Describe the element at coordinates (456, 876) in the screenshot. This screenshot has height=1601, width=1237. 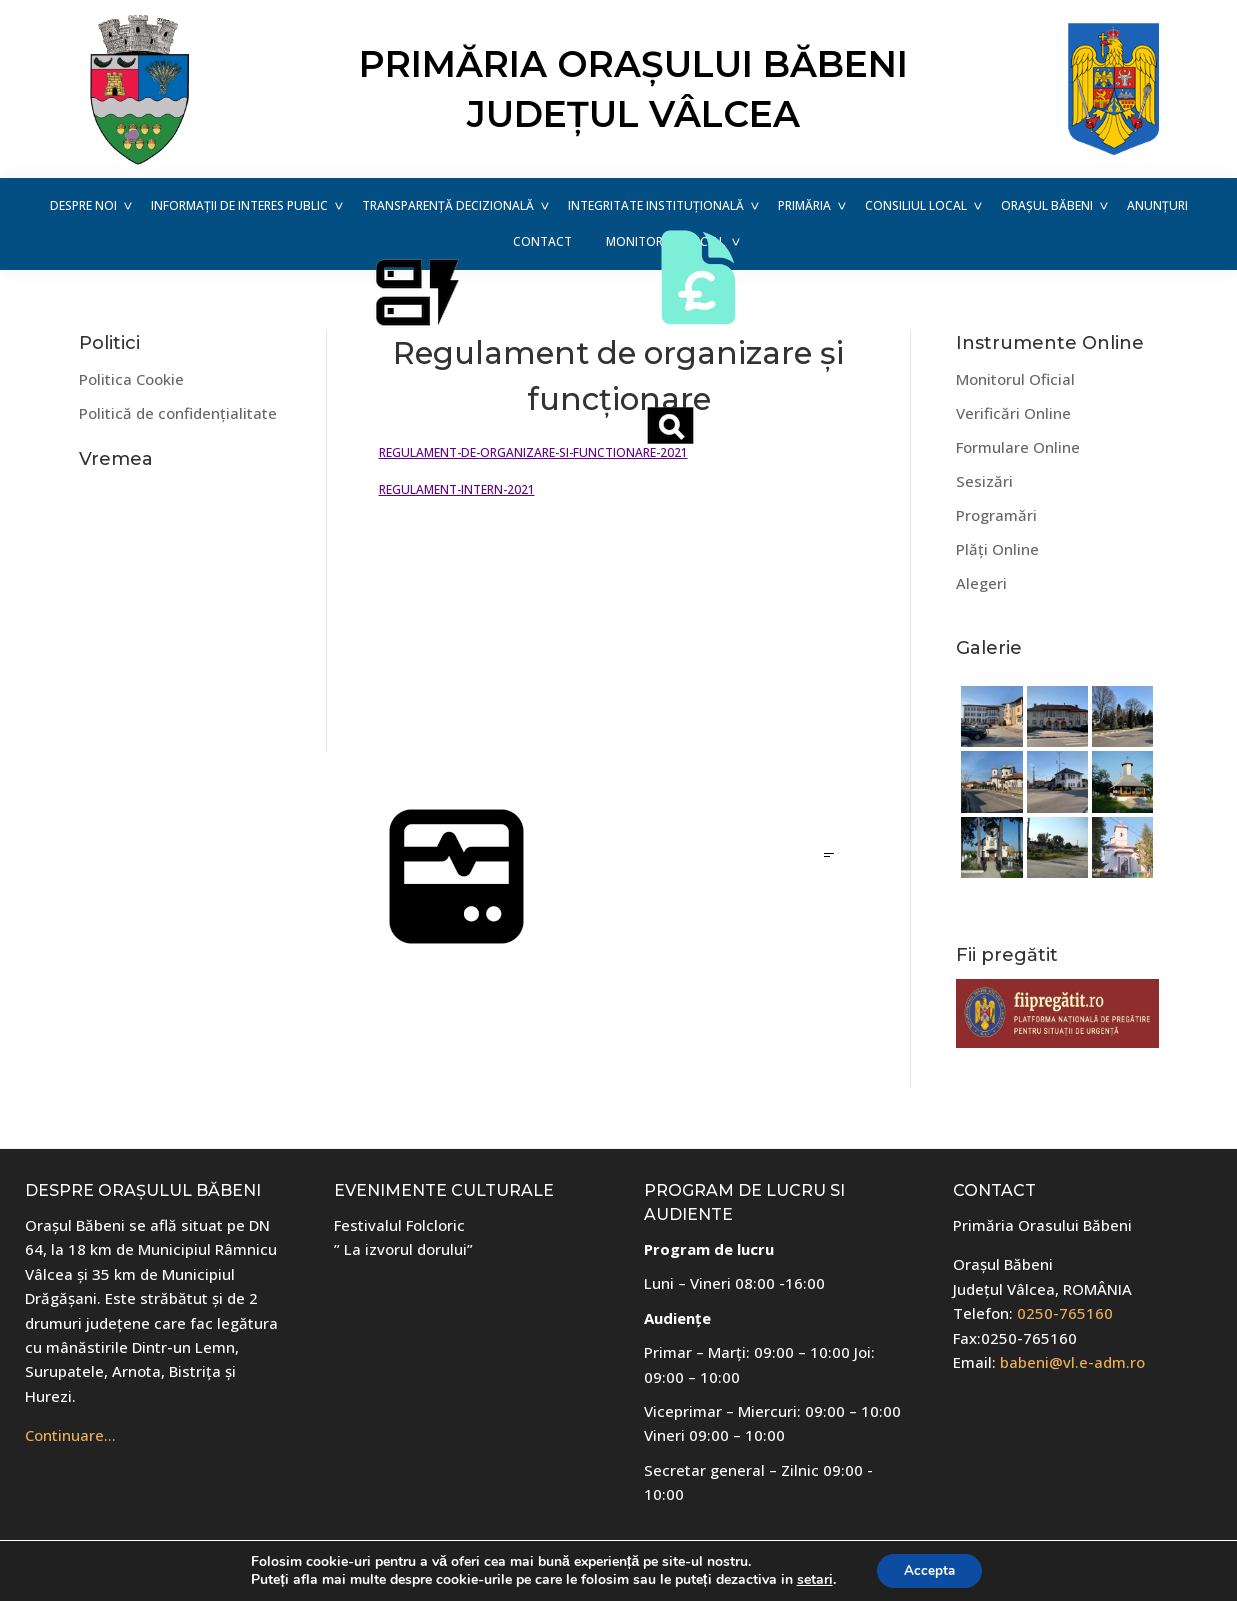
I see `view heart rate or vital signs monitor` at that location.